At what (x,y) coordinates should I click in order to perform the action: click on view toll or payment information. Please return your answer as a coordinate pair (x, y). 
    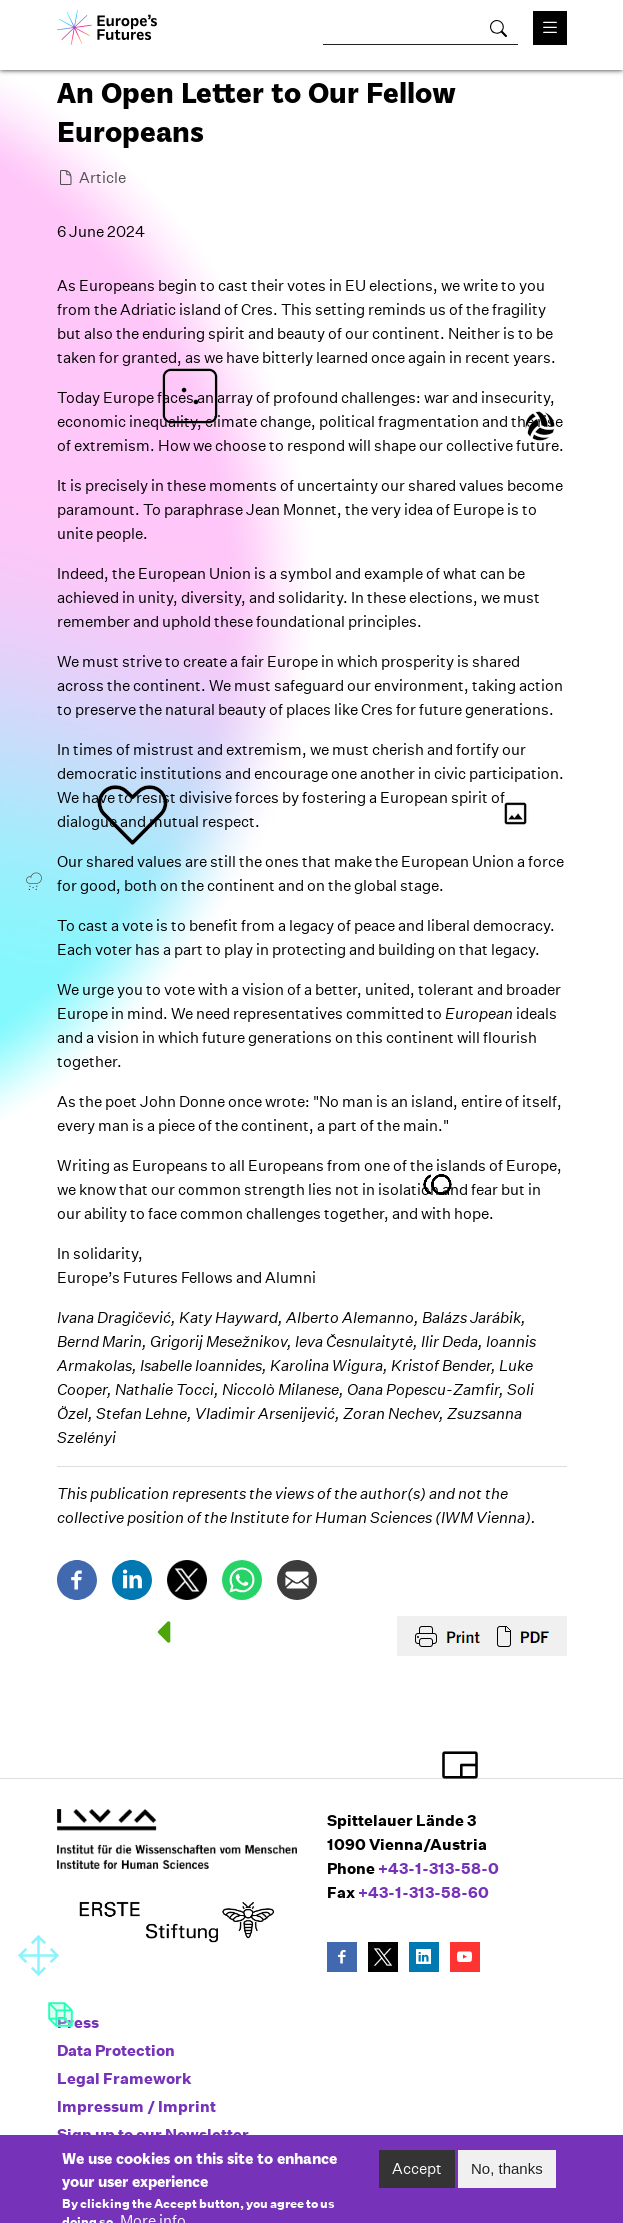
    Looking at the image, I should click on (437, 1184).